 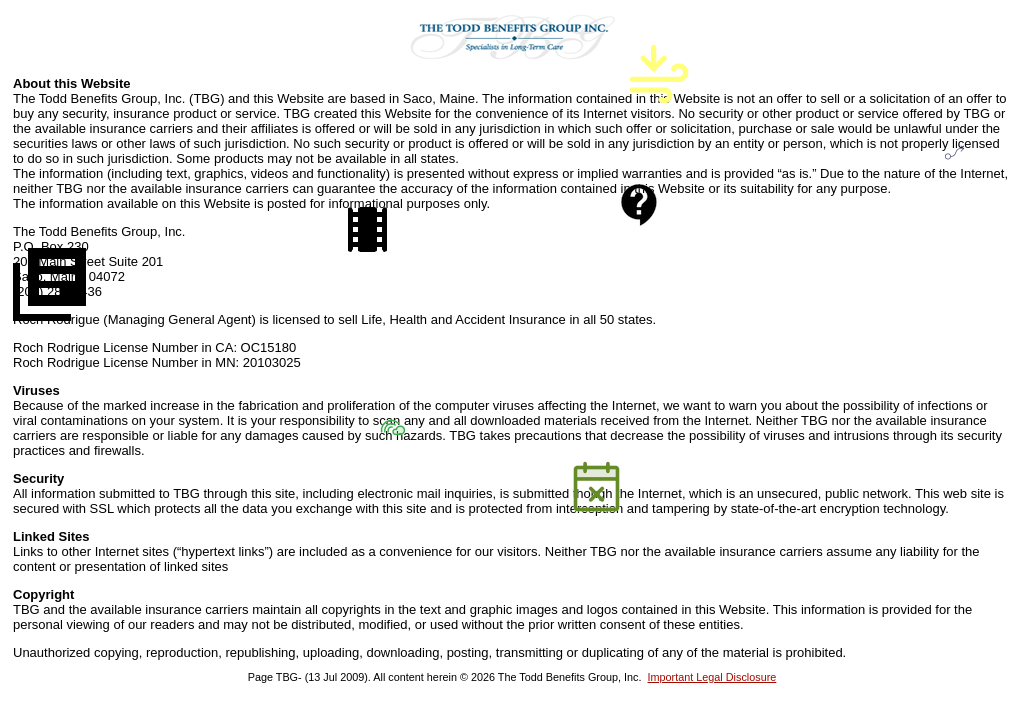 I want to click on indicates wind direction moving downward, so click(x=659, y=74).